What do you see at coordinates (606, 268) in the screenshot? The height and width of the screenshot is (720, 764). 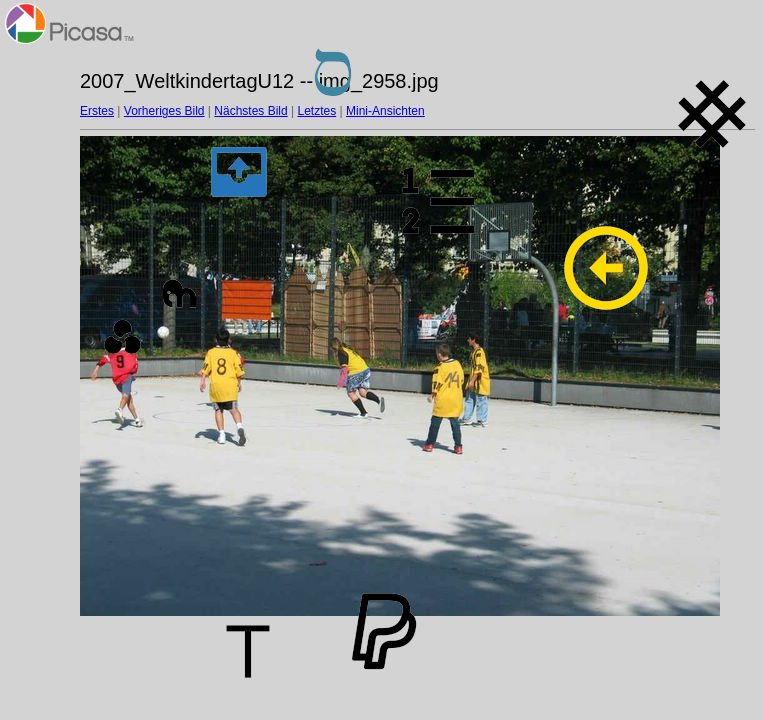 I see `go back to the previous screen` at bounding box center [606, 268].